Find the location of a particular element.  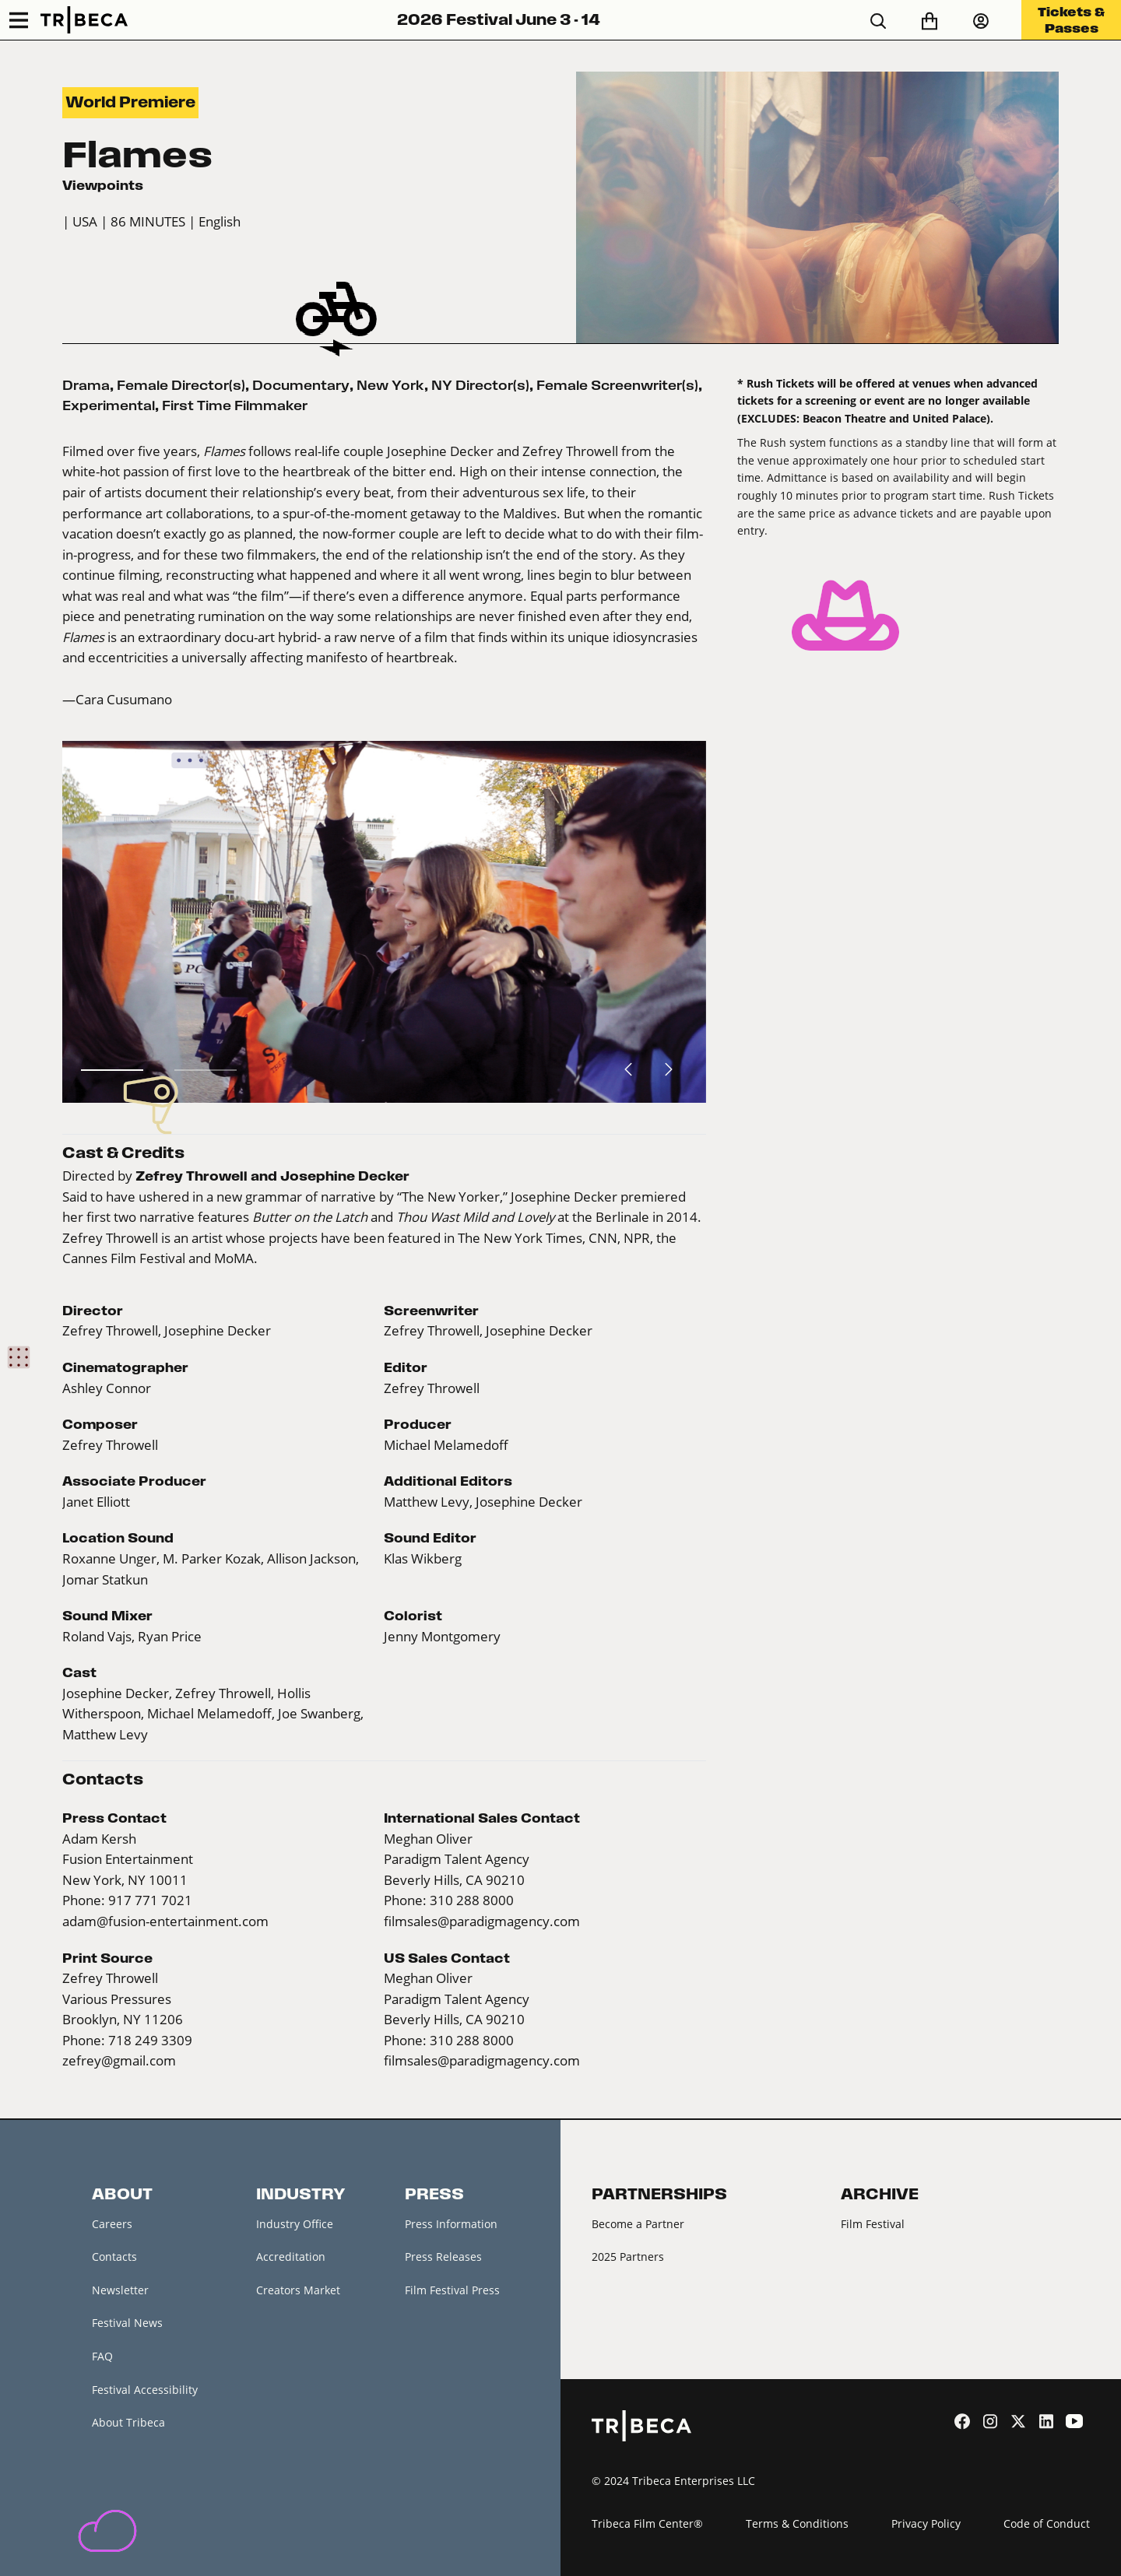

open more options menu is located at coordinates (190, 760).